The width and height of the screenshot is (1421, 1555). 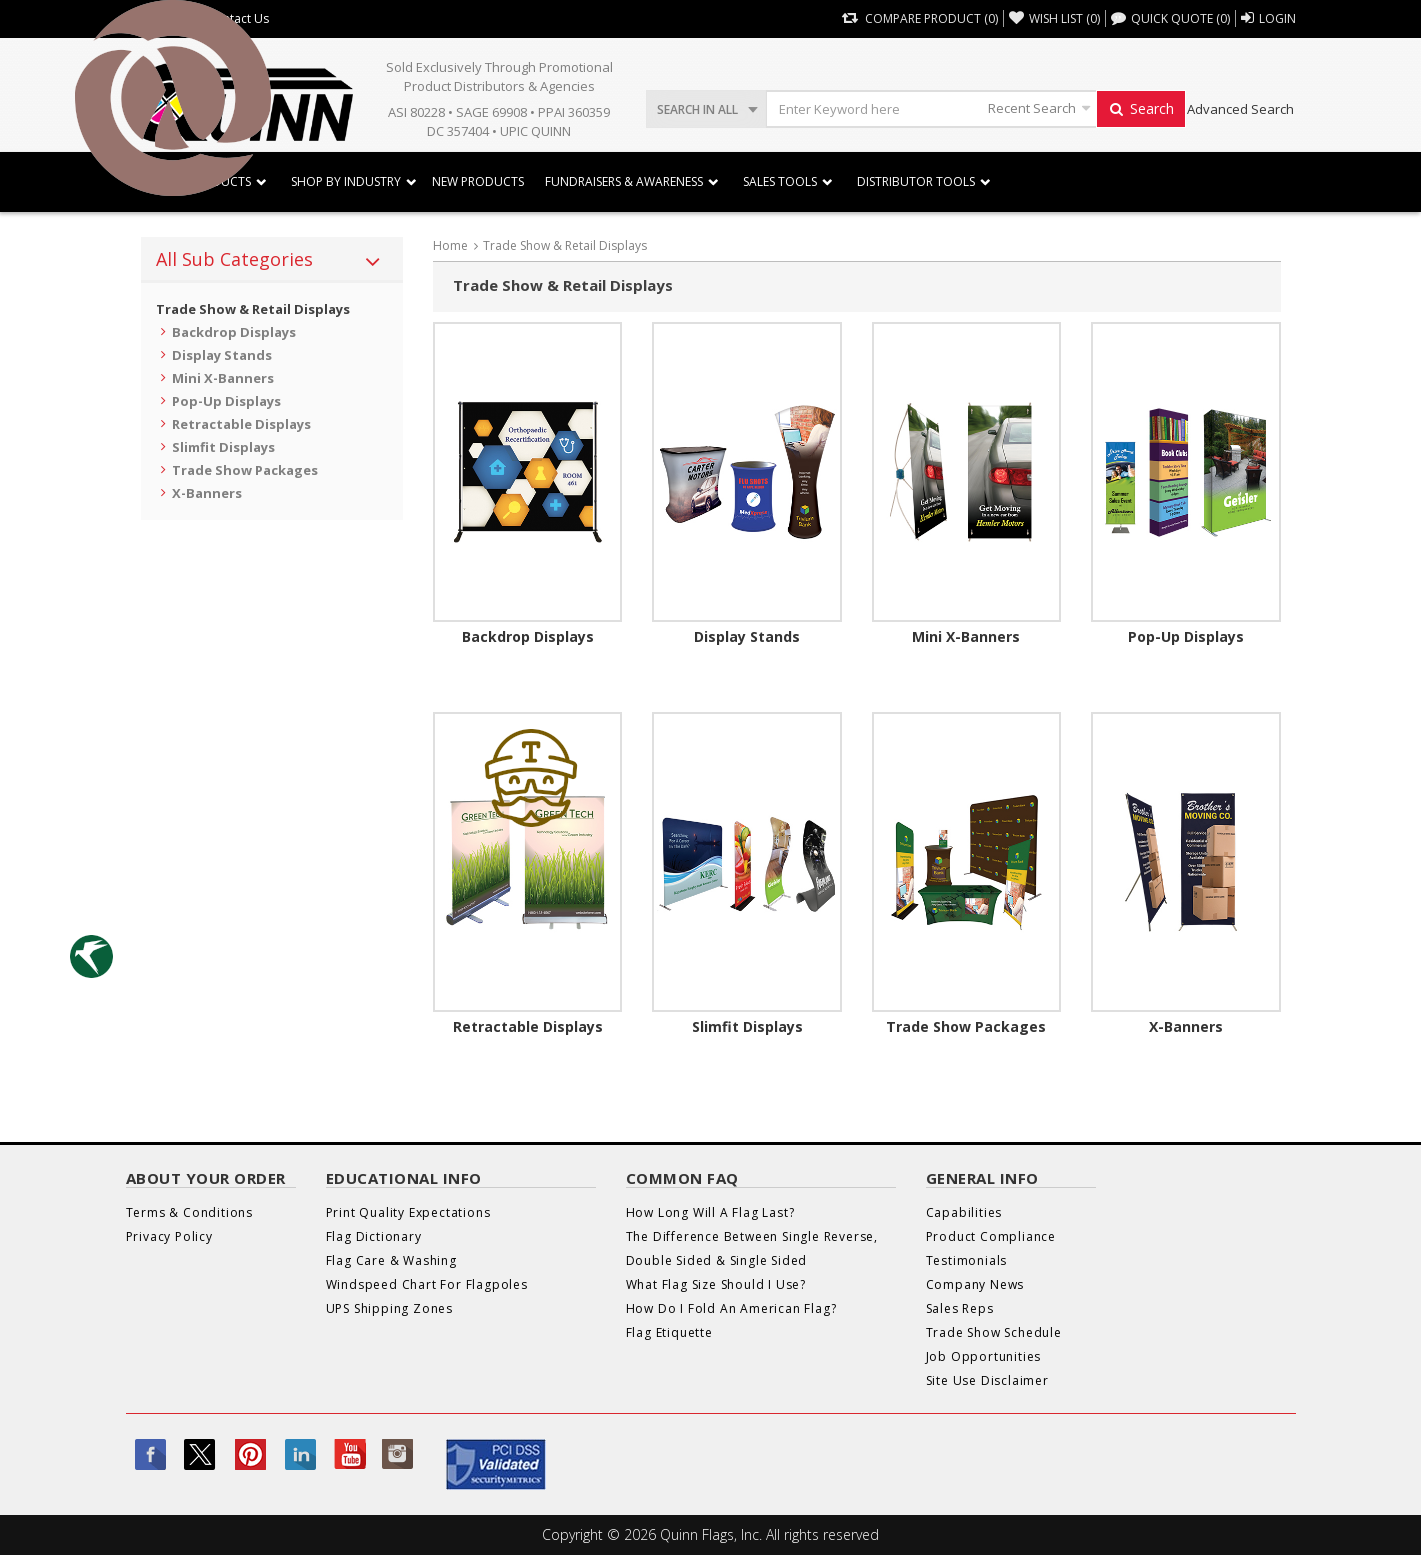 What do you see at coordinates (91, 956) in the screenshot?
I see `parrot security os logo` at bounding box center [91, 956].